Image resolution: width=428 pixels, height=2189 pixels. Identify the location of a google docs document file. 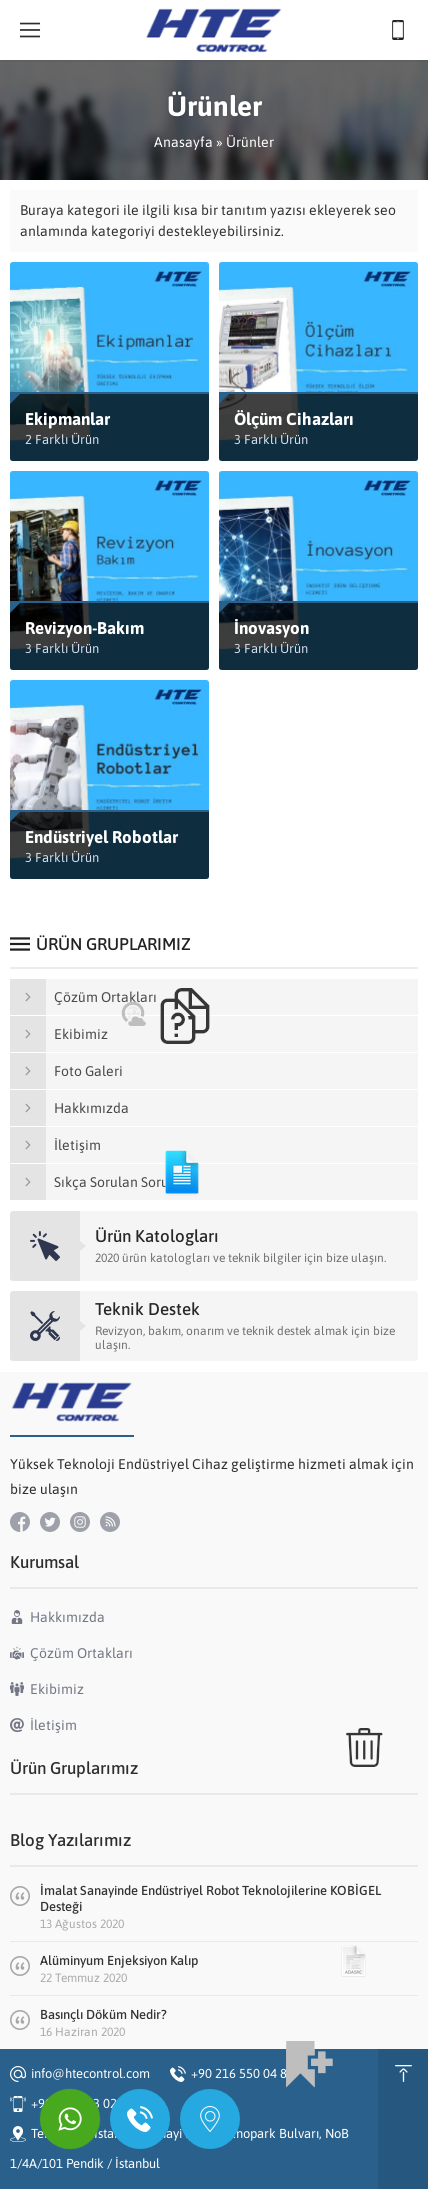
(182, 1173).